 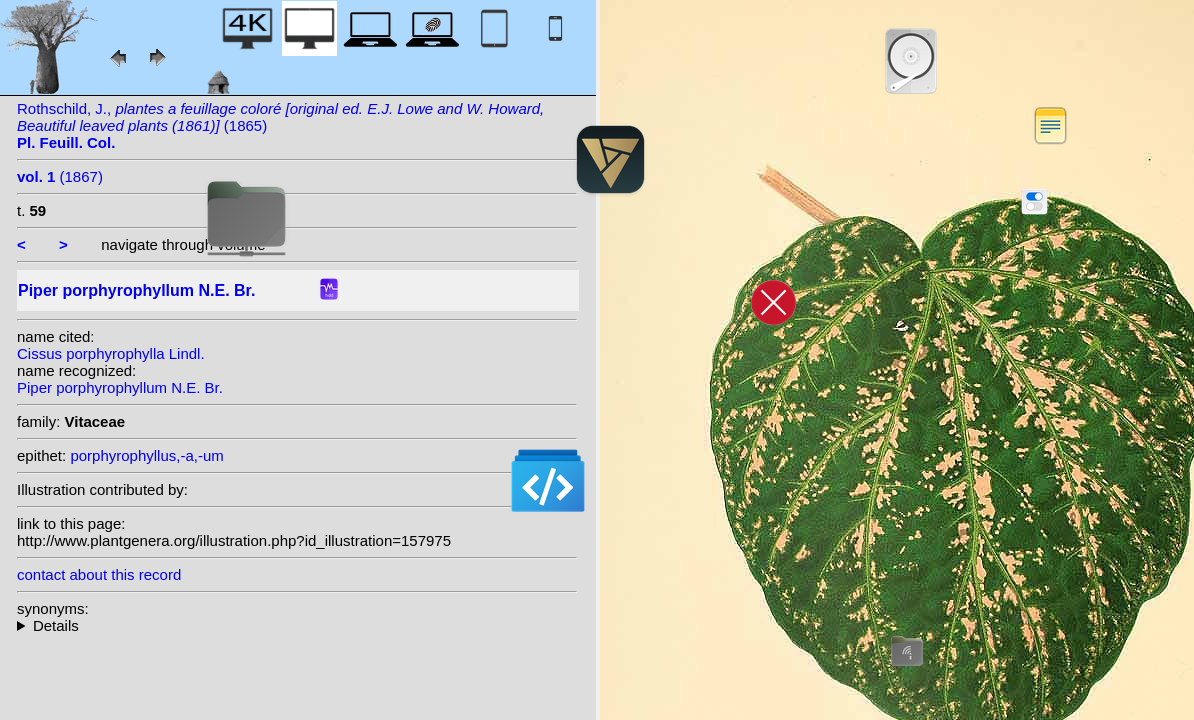 I want to click on virtualbox hard disk drive file, so click(x=329, y=289).